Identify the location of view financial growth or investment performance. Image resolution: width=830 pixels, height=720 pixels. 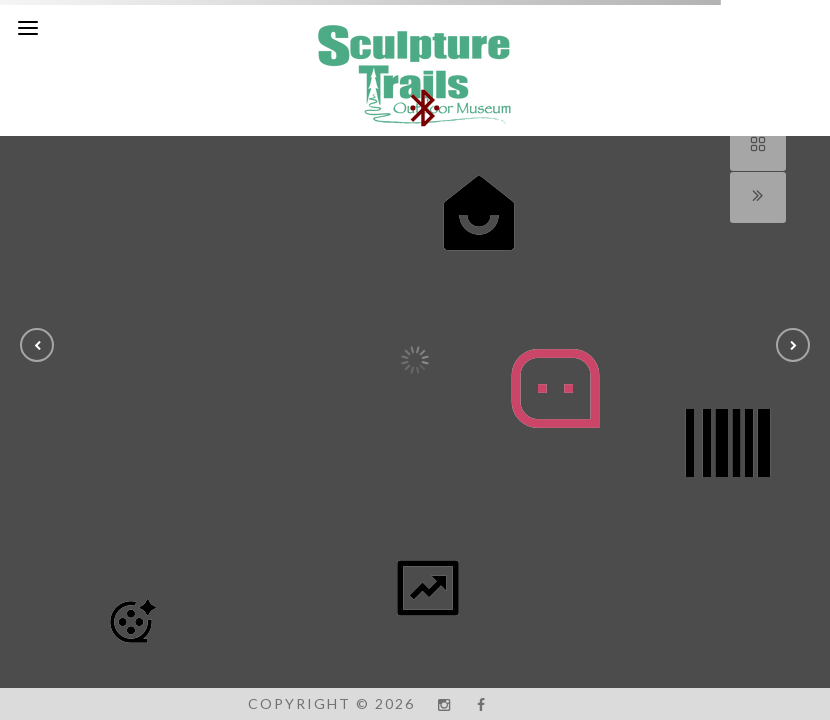
(428, 588).